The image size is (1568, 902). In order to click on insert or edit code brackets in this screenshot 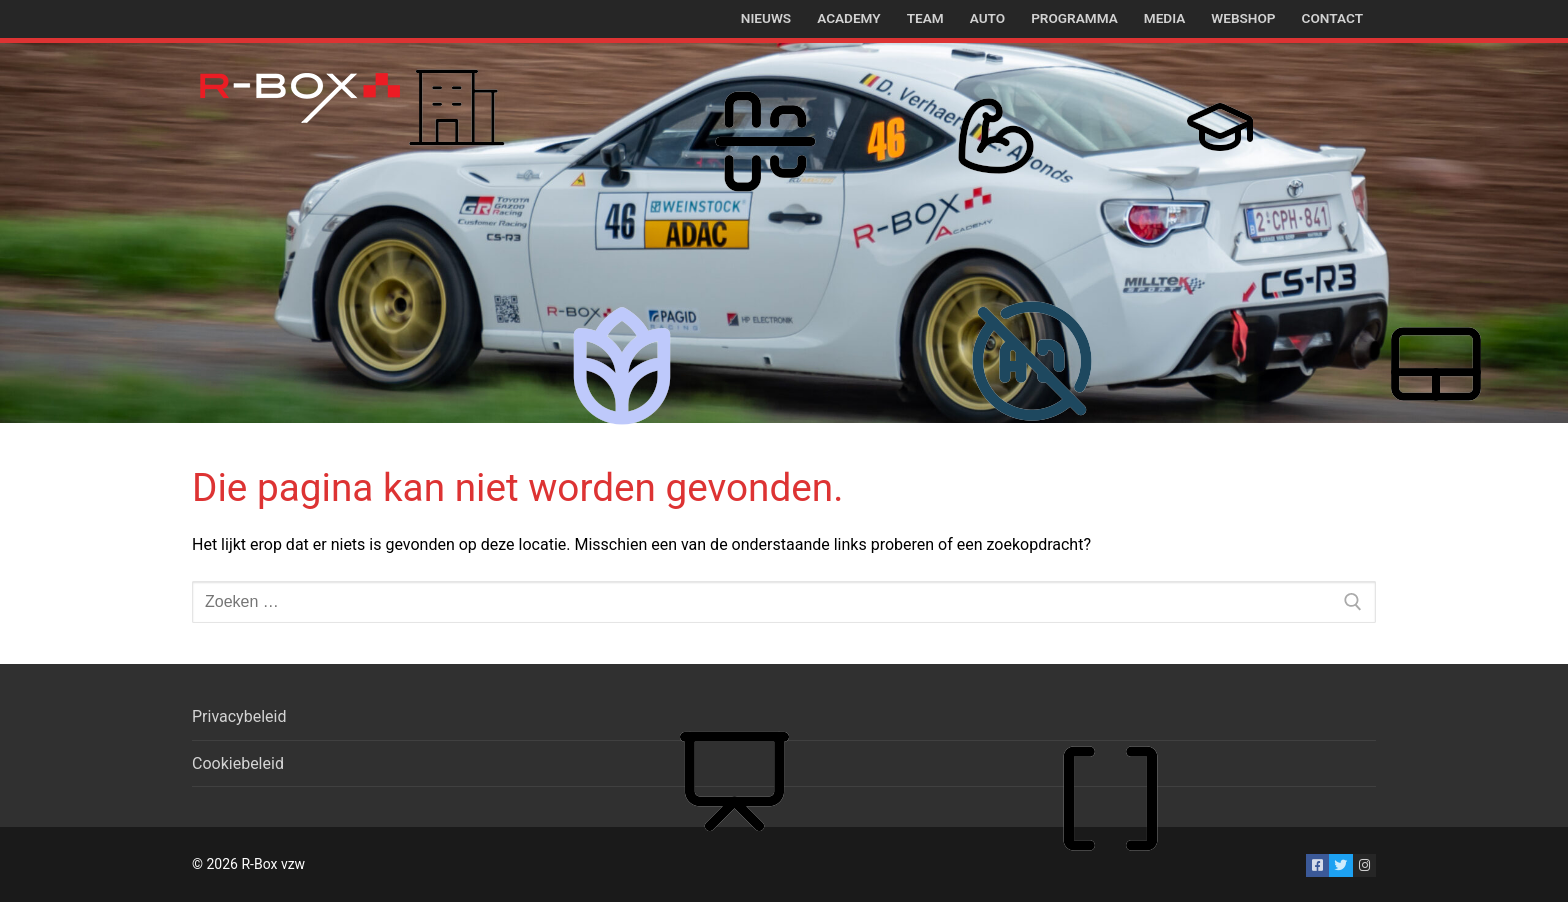, I will do `click(1110, 798)`.